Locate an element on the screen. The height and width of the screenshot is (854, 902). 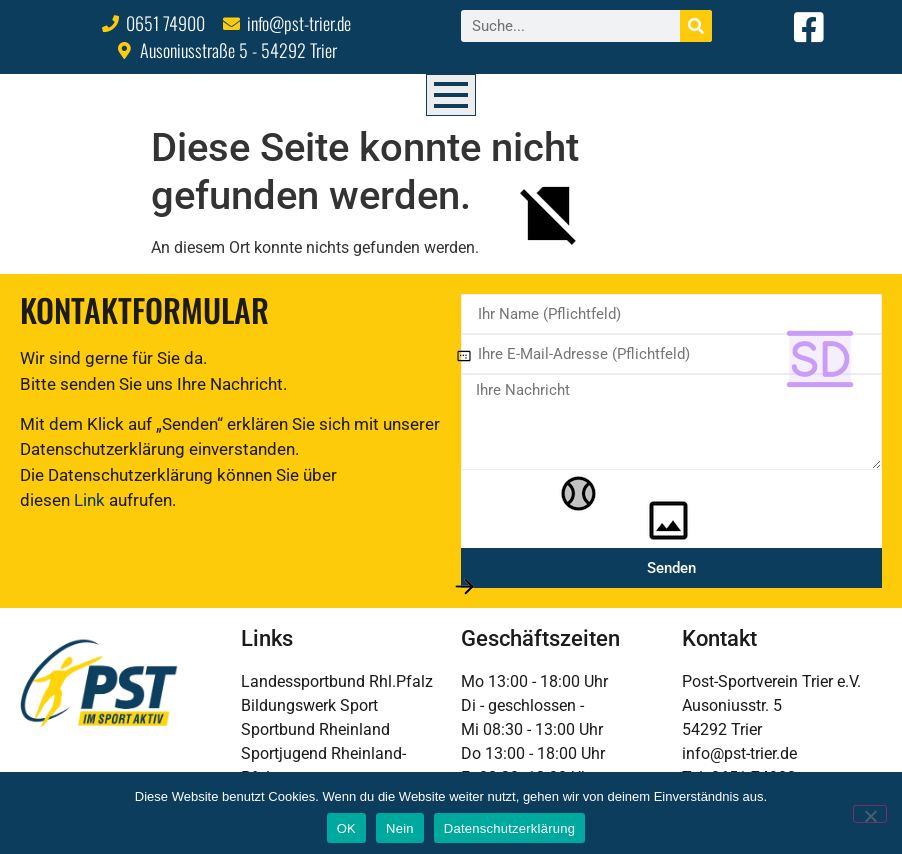
navigate to the next item or screen is located at coordinates (464, 586).